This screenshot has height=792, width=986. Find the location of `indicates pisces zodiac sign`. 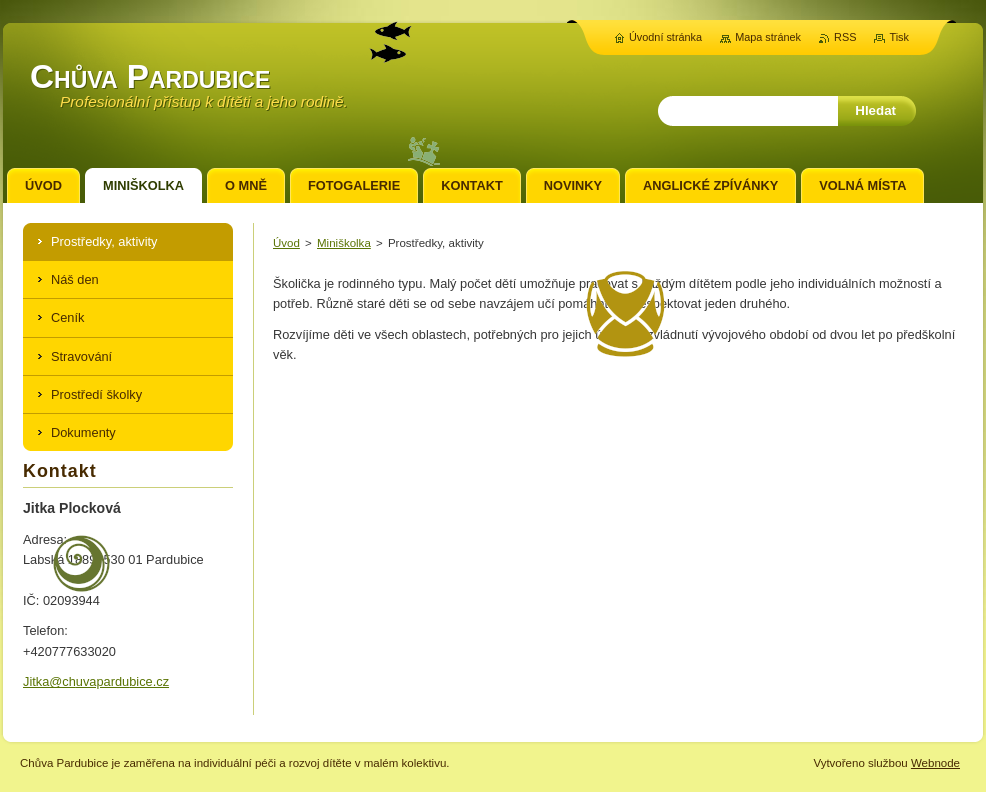

indicates pisces zodiac sign is located at coordinates (390, 41).